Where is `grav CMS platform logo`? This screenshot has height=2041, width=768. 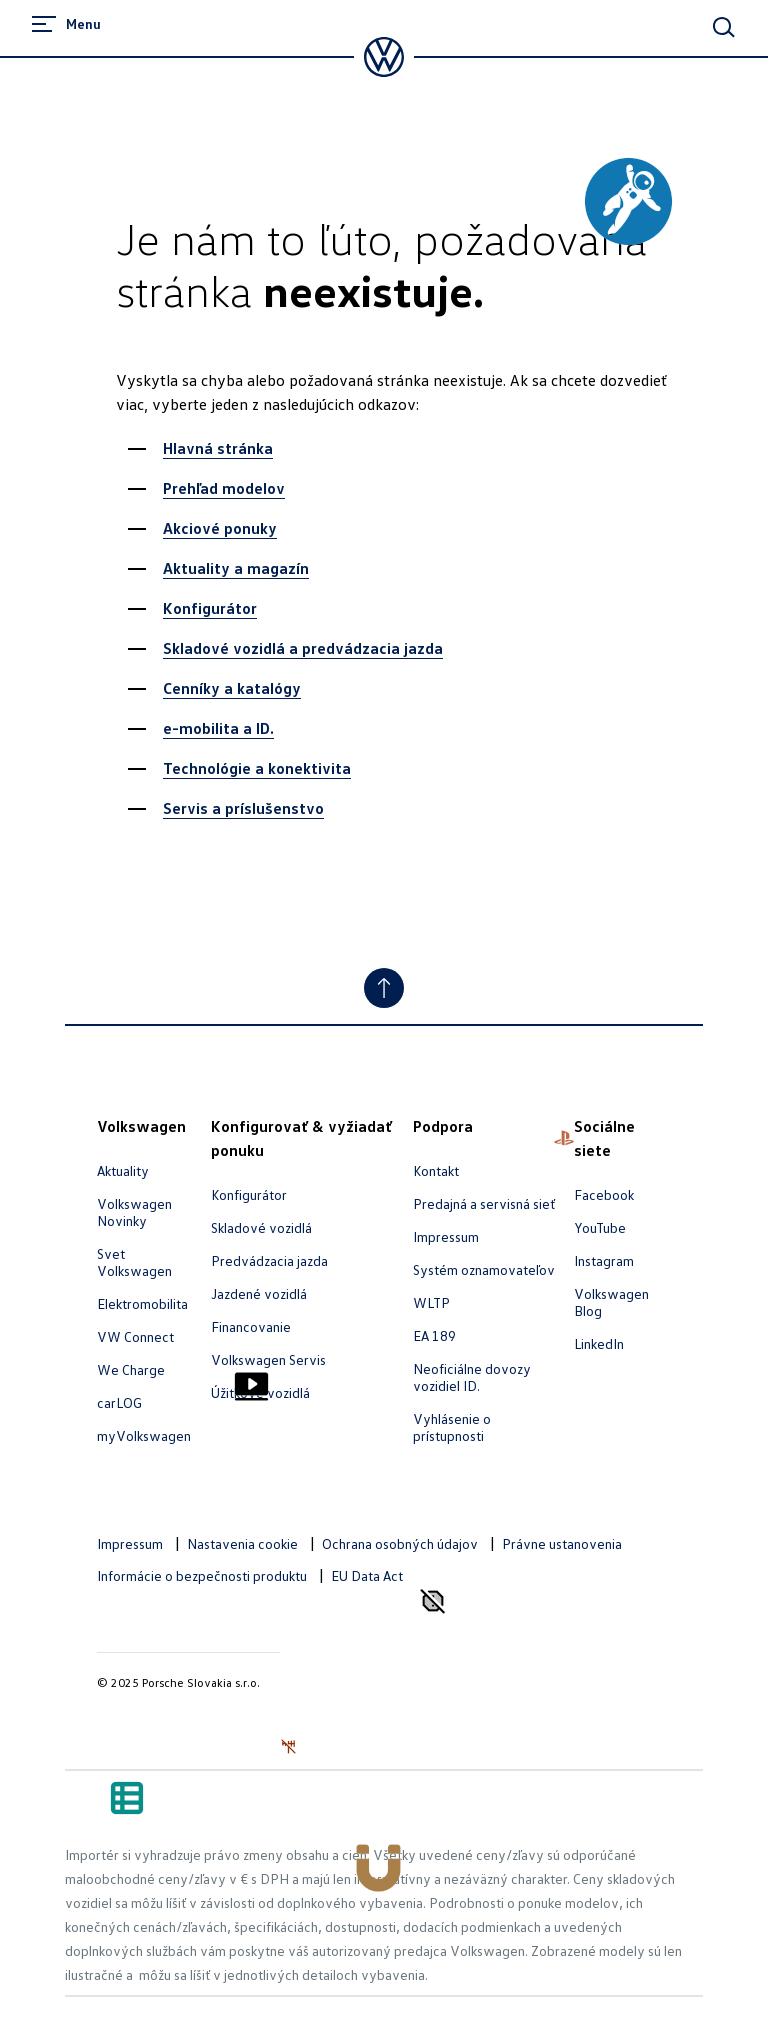 grav CMS platform logo is located at coordinates (628, 201).